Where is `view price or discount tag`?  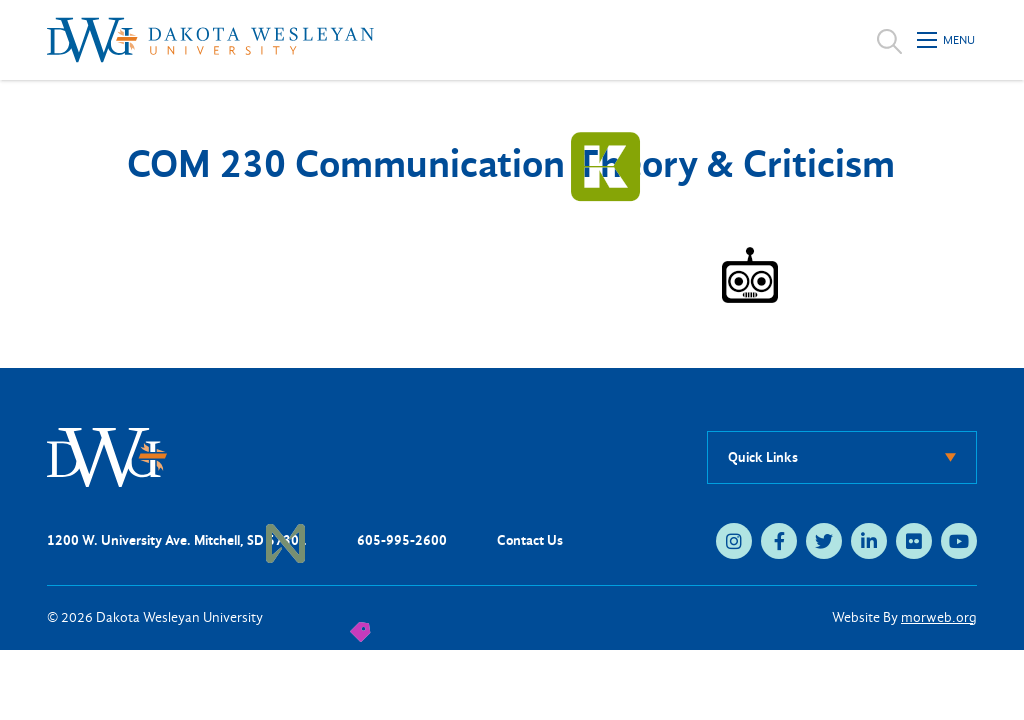 view price or discount tag is located at coordinates (360, 631).